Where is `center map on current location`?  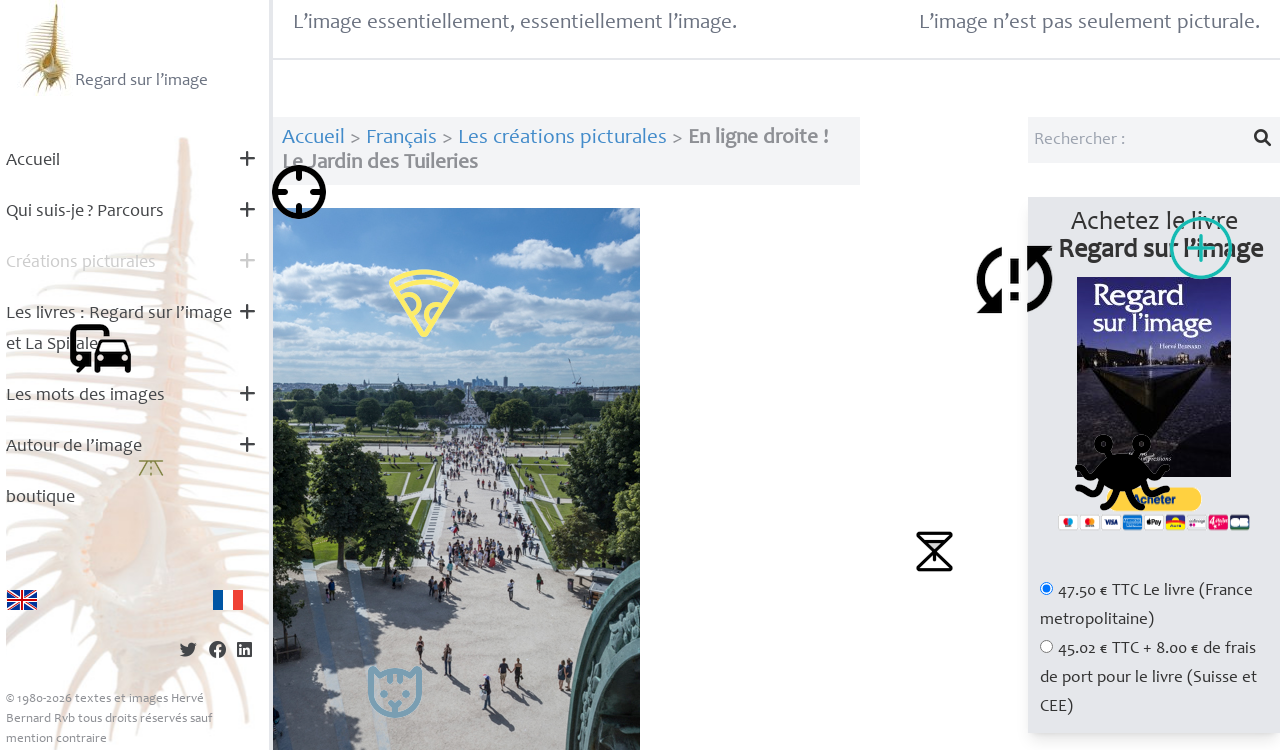 center map on current location is located at coordinates (299, 192).